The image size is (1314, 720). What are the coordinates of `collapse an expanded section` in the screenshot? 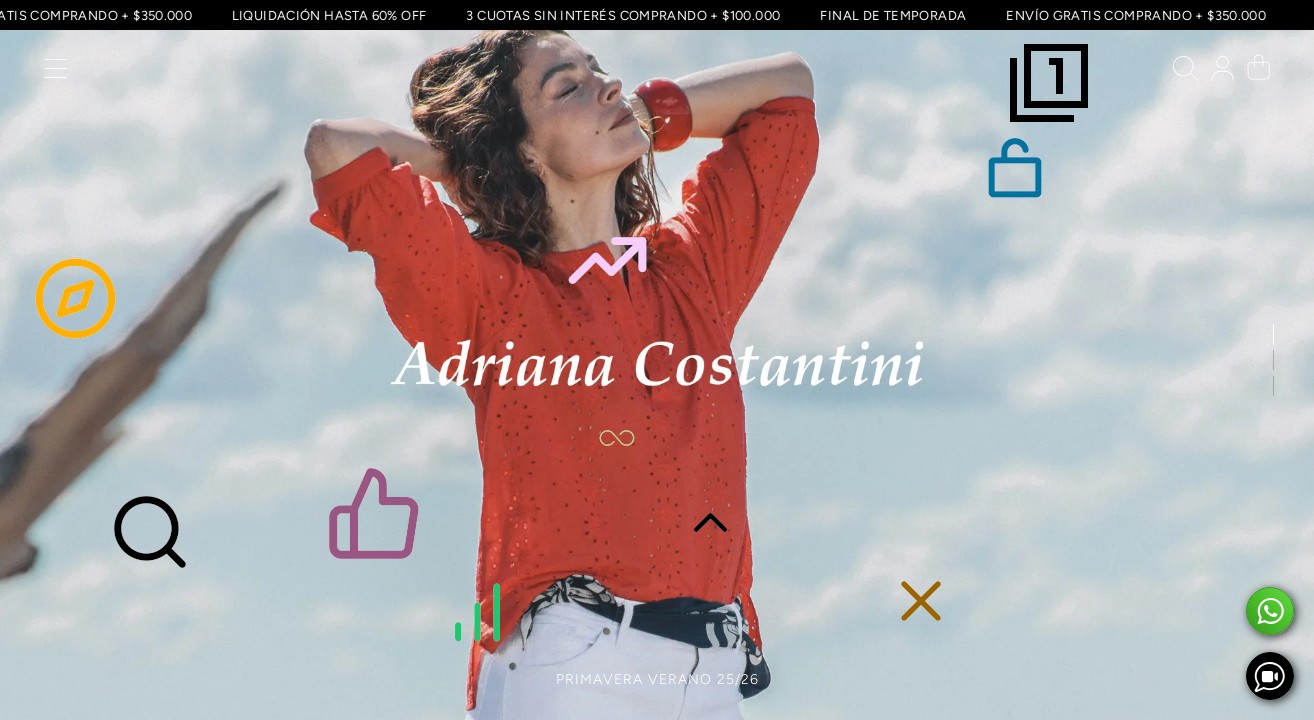 It's located at (710, 522).